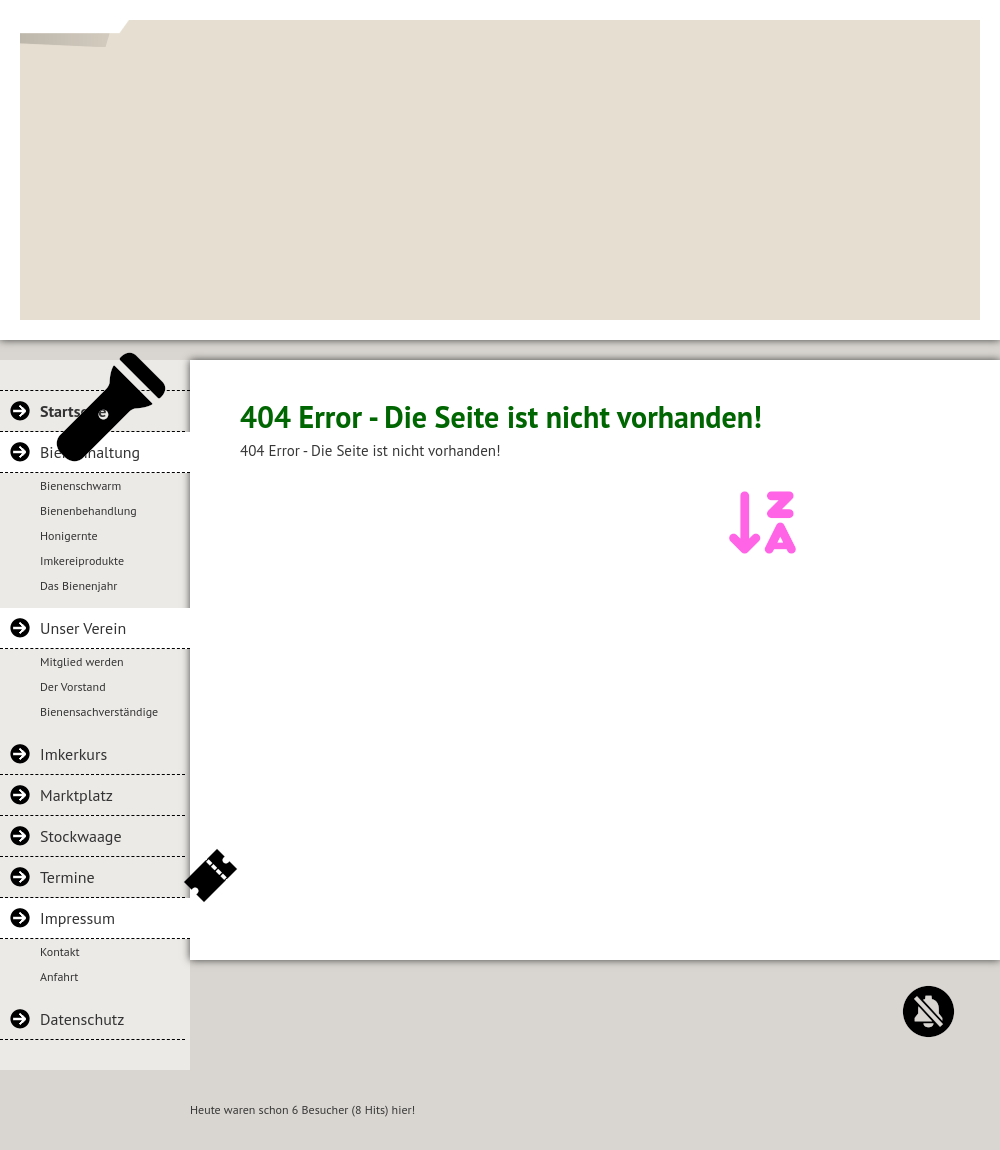 The image size is (1000, 1150). What do you see at coordinates (210, 875) in the screenshot?
I see `view your tickets or passes` at bounding box center [210, 875].